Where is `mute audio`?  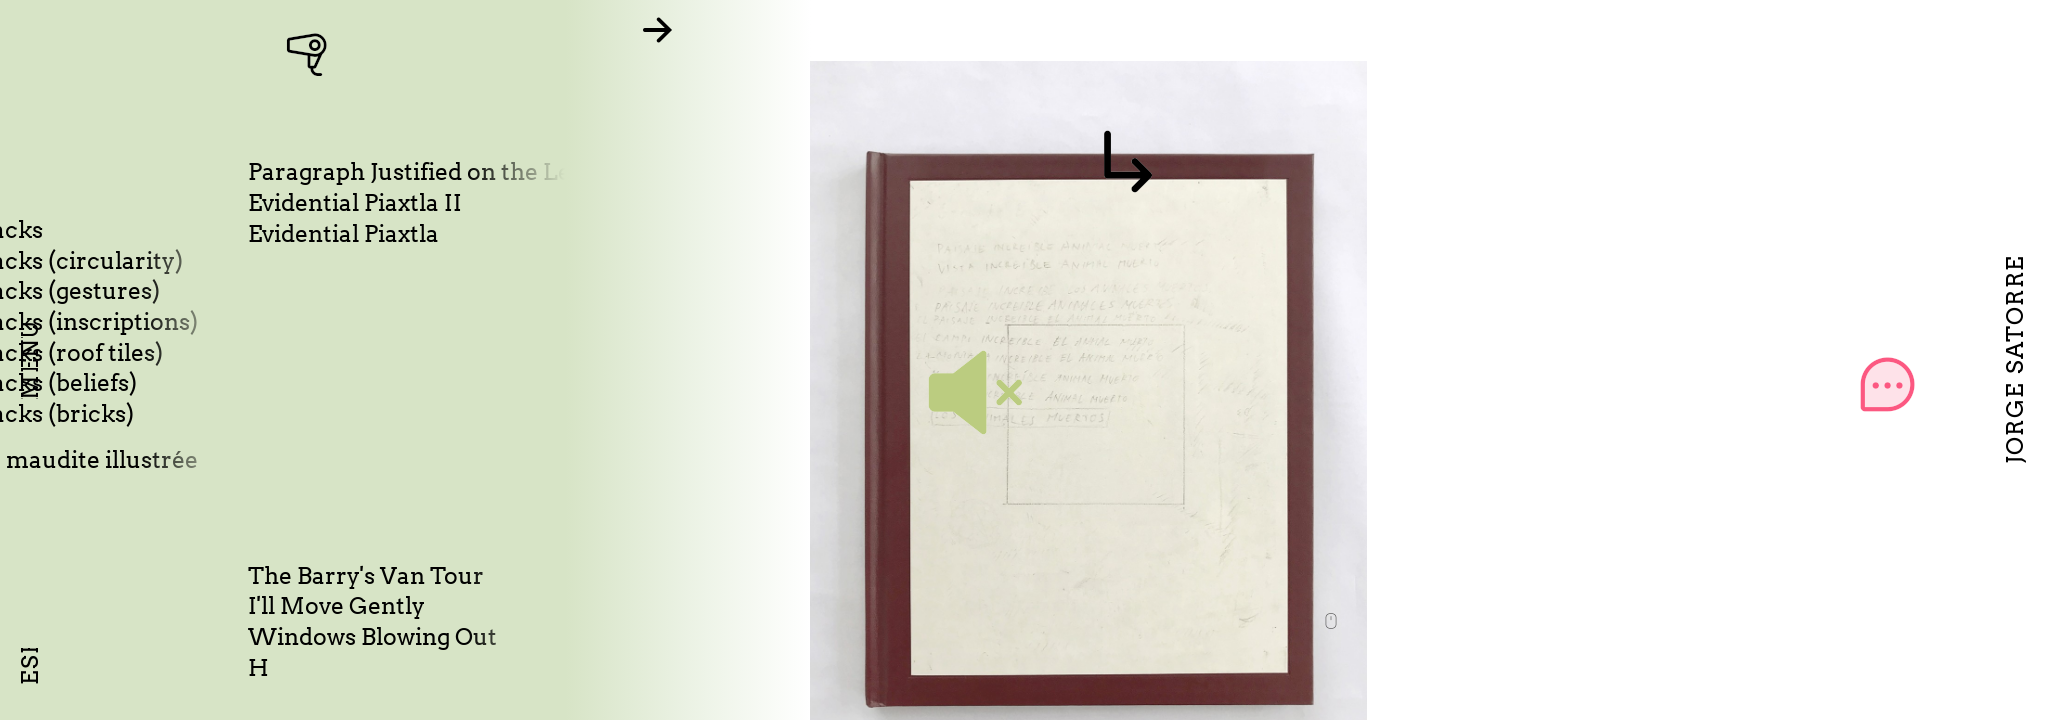
mute audio is located at coordinates (970, 392).